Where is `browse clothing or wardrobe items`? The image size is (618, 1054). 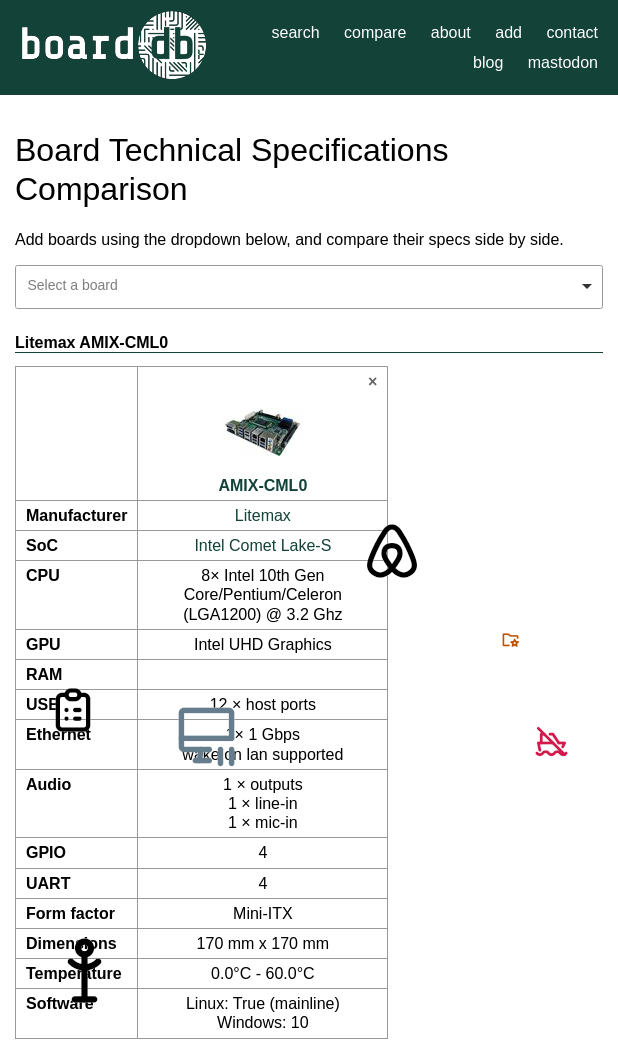
browse clothing or wardrobe items is located at coordinates (84, 970).